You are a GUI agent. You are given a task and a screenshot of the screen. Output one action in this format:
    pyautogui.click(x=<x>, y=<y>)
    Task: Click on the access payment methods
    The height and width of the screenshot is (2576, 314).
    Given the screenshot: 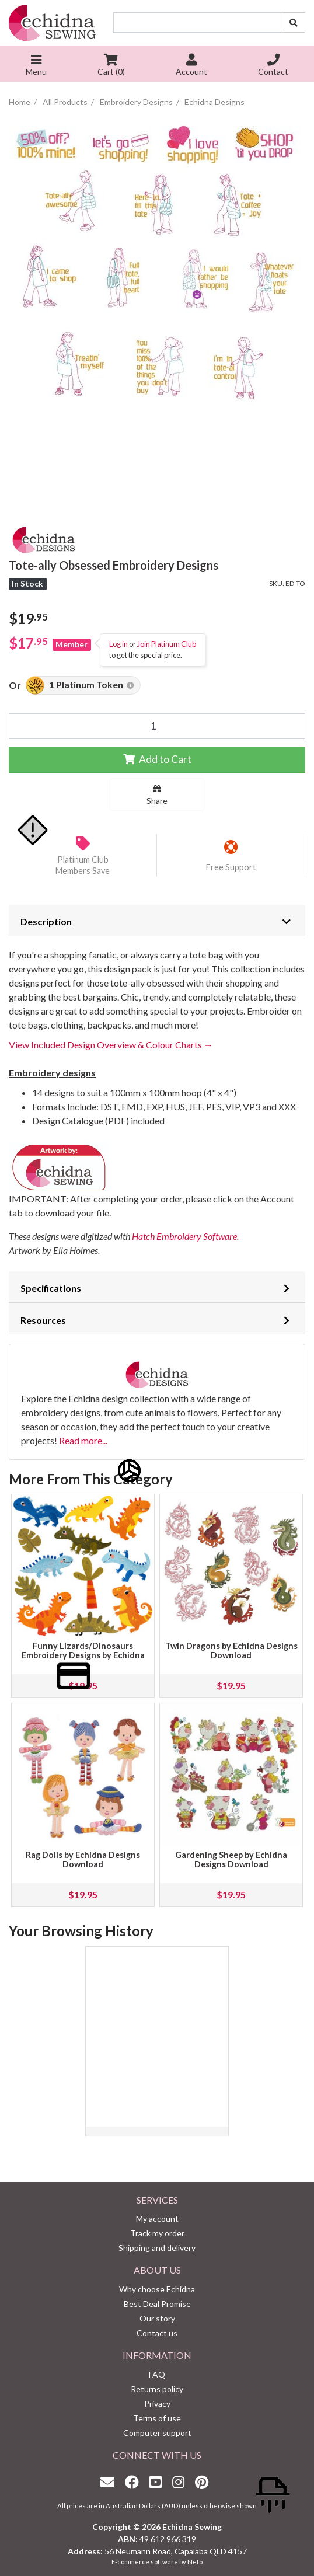 What is the action you would take?
    pyautogui.click(x=74, y=1676)
    